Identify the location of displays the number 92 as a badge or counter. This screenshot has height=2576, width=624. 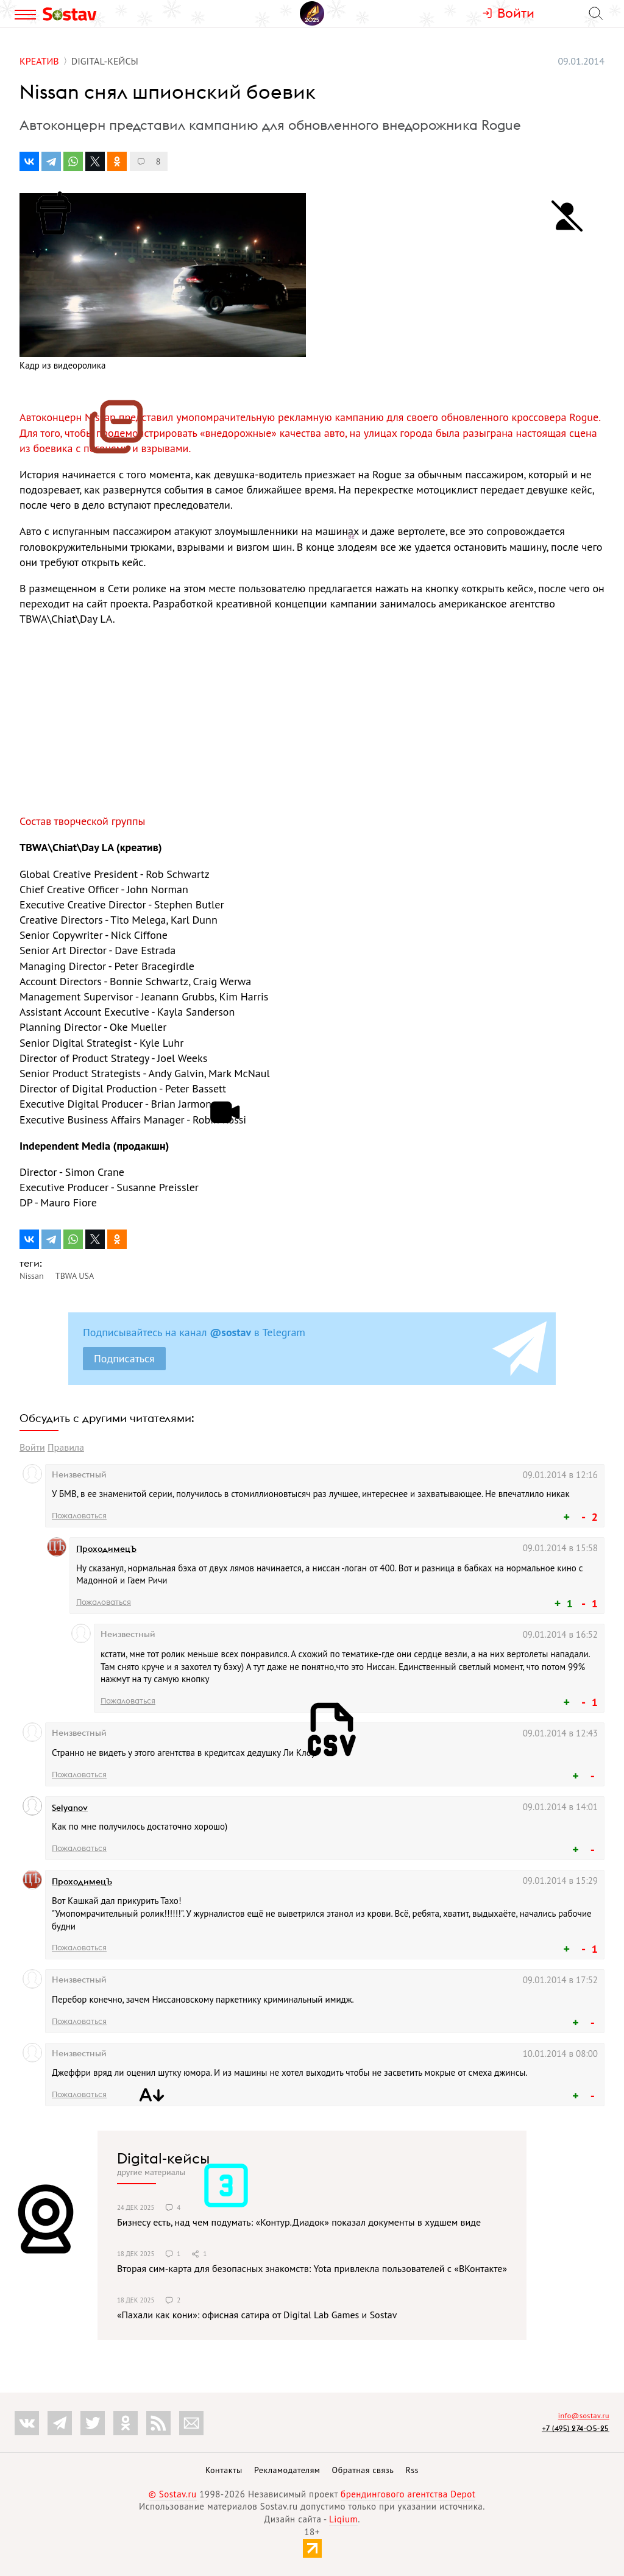
(351, 536).